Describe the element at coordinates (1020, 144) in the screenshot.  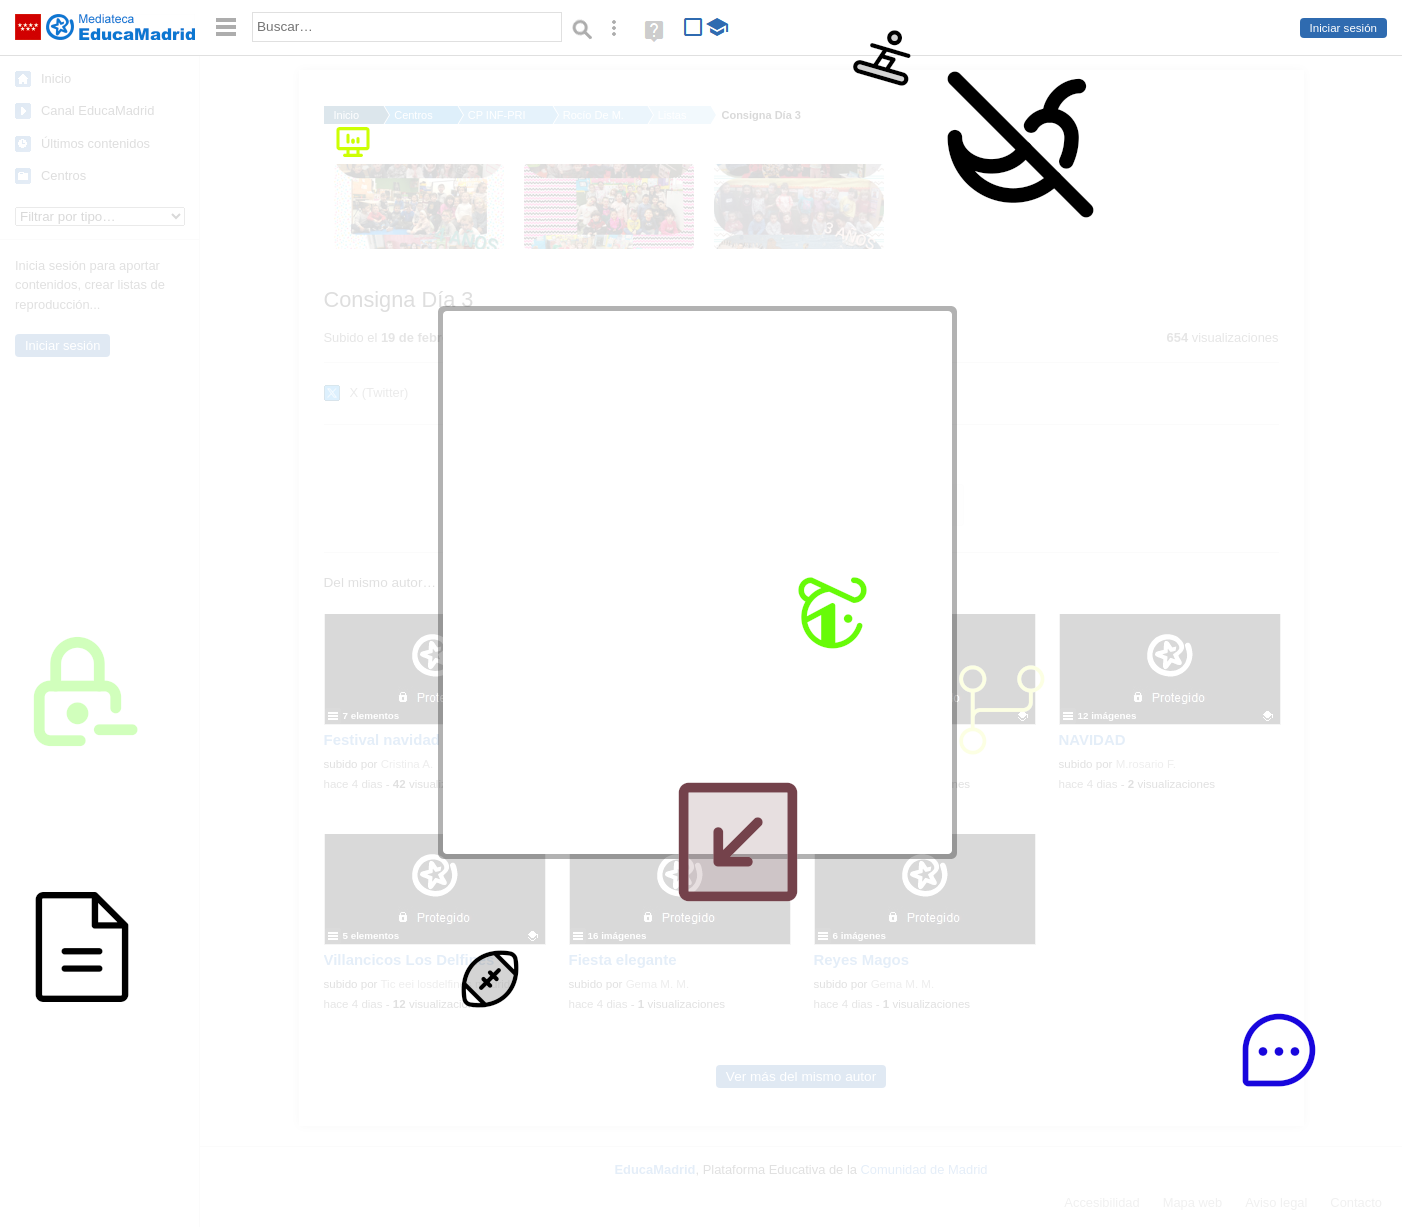
I see `disable spicy food filter` at that location.